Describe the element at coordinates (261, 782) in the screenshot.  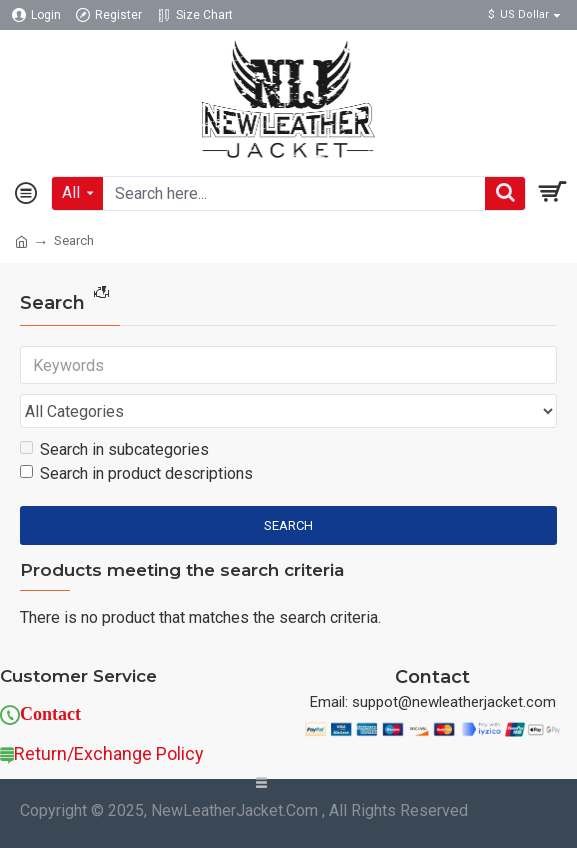
I see `justify text to fill both margins` at that location.